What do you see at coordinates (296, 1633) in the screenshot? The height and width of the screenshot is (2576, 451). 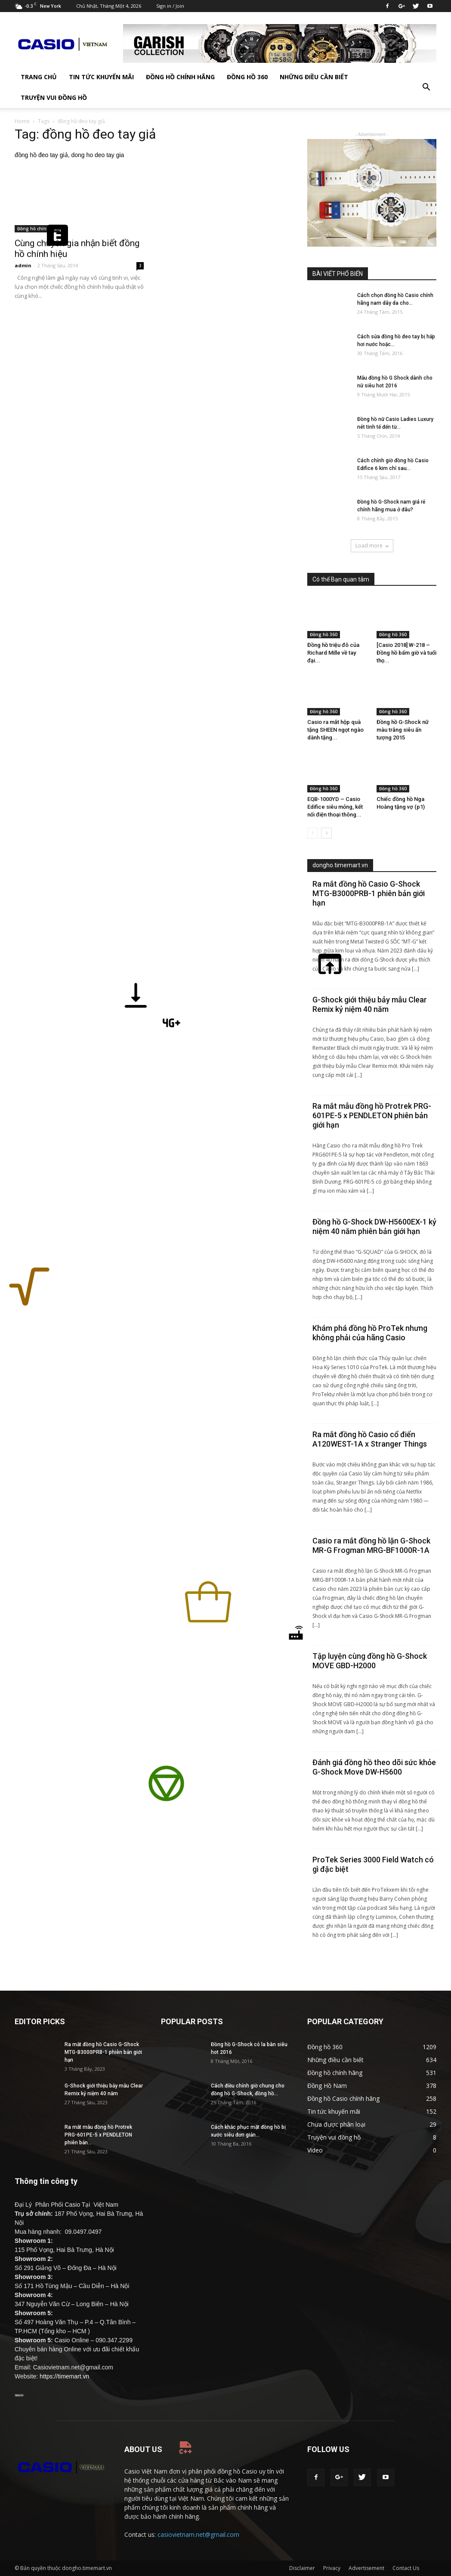 I see `access router or network device settings` at bounding box center [296, 1633].